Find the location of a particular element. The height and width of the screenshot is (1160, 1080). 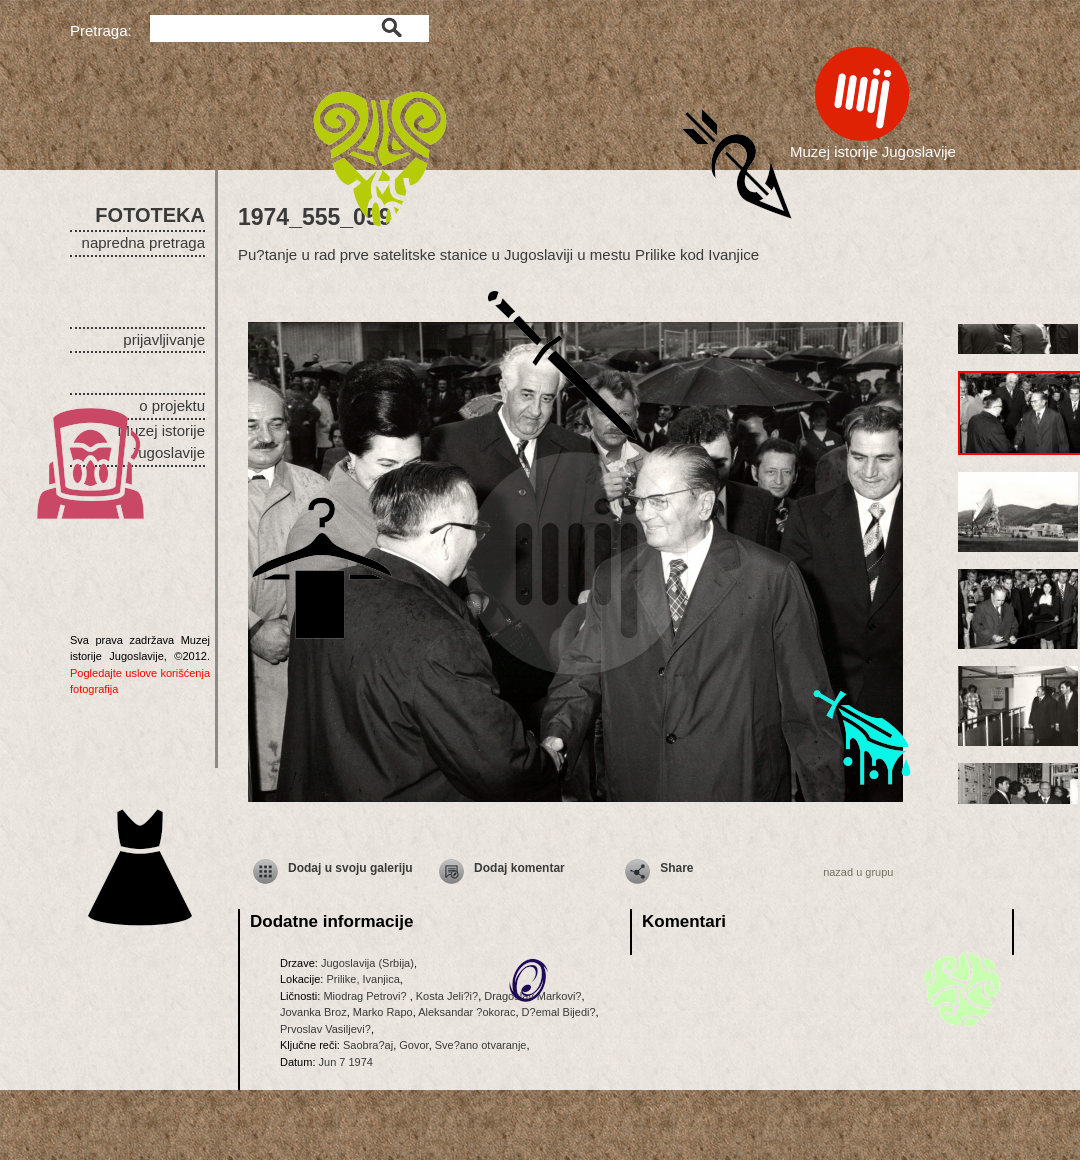

access a portal or gateway feature is located at coordinates (528, 980).